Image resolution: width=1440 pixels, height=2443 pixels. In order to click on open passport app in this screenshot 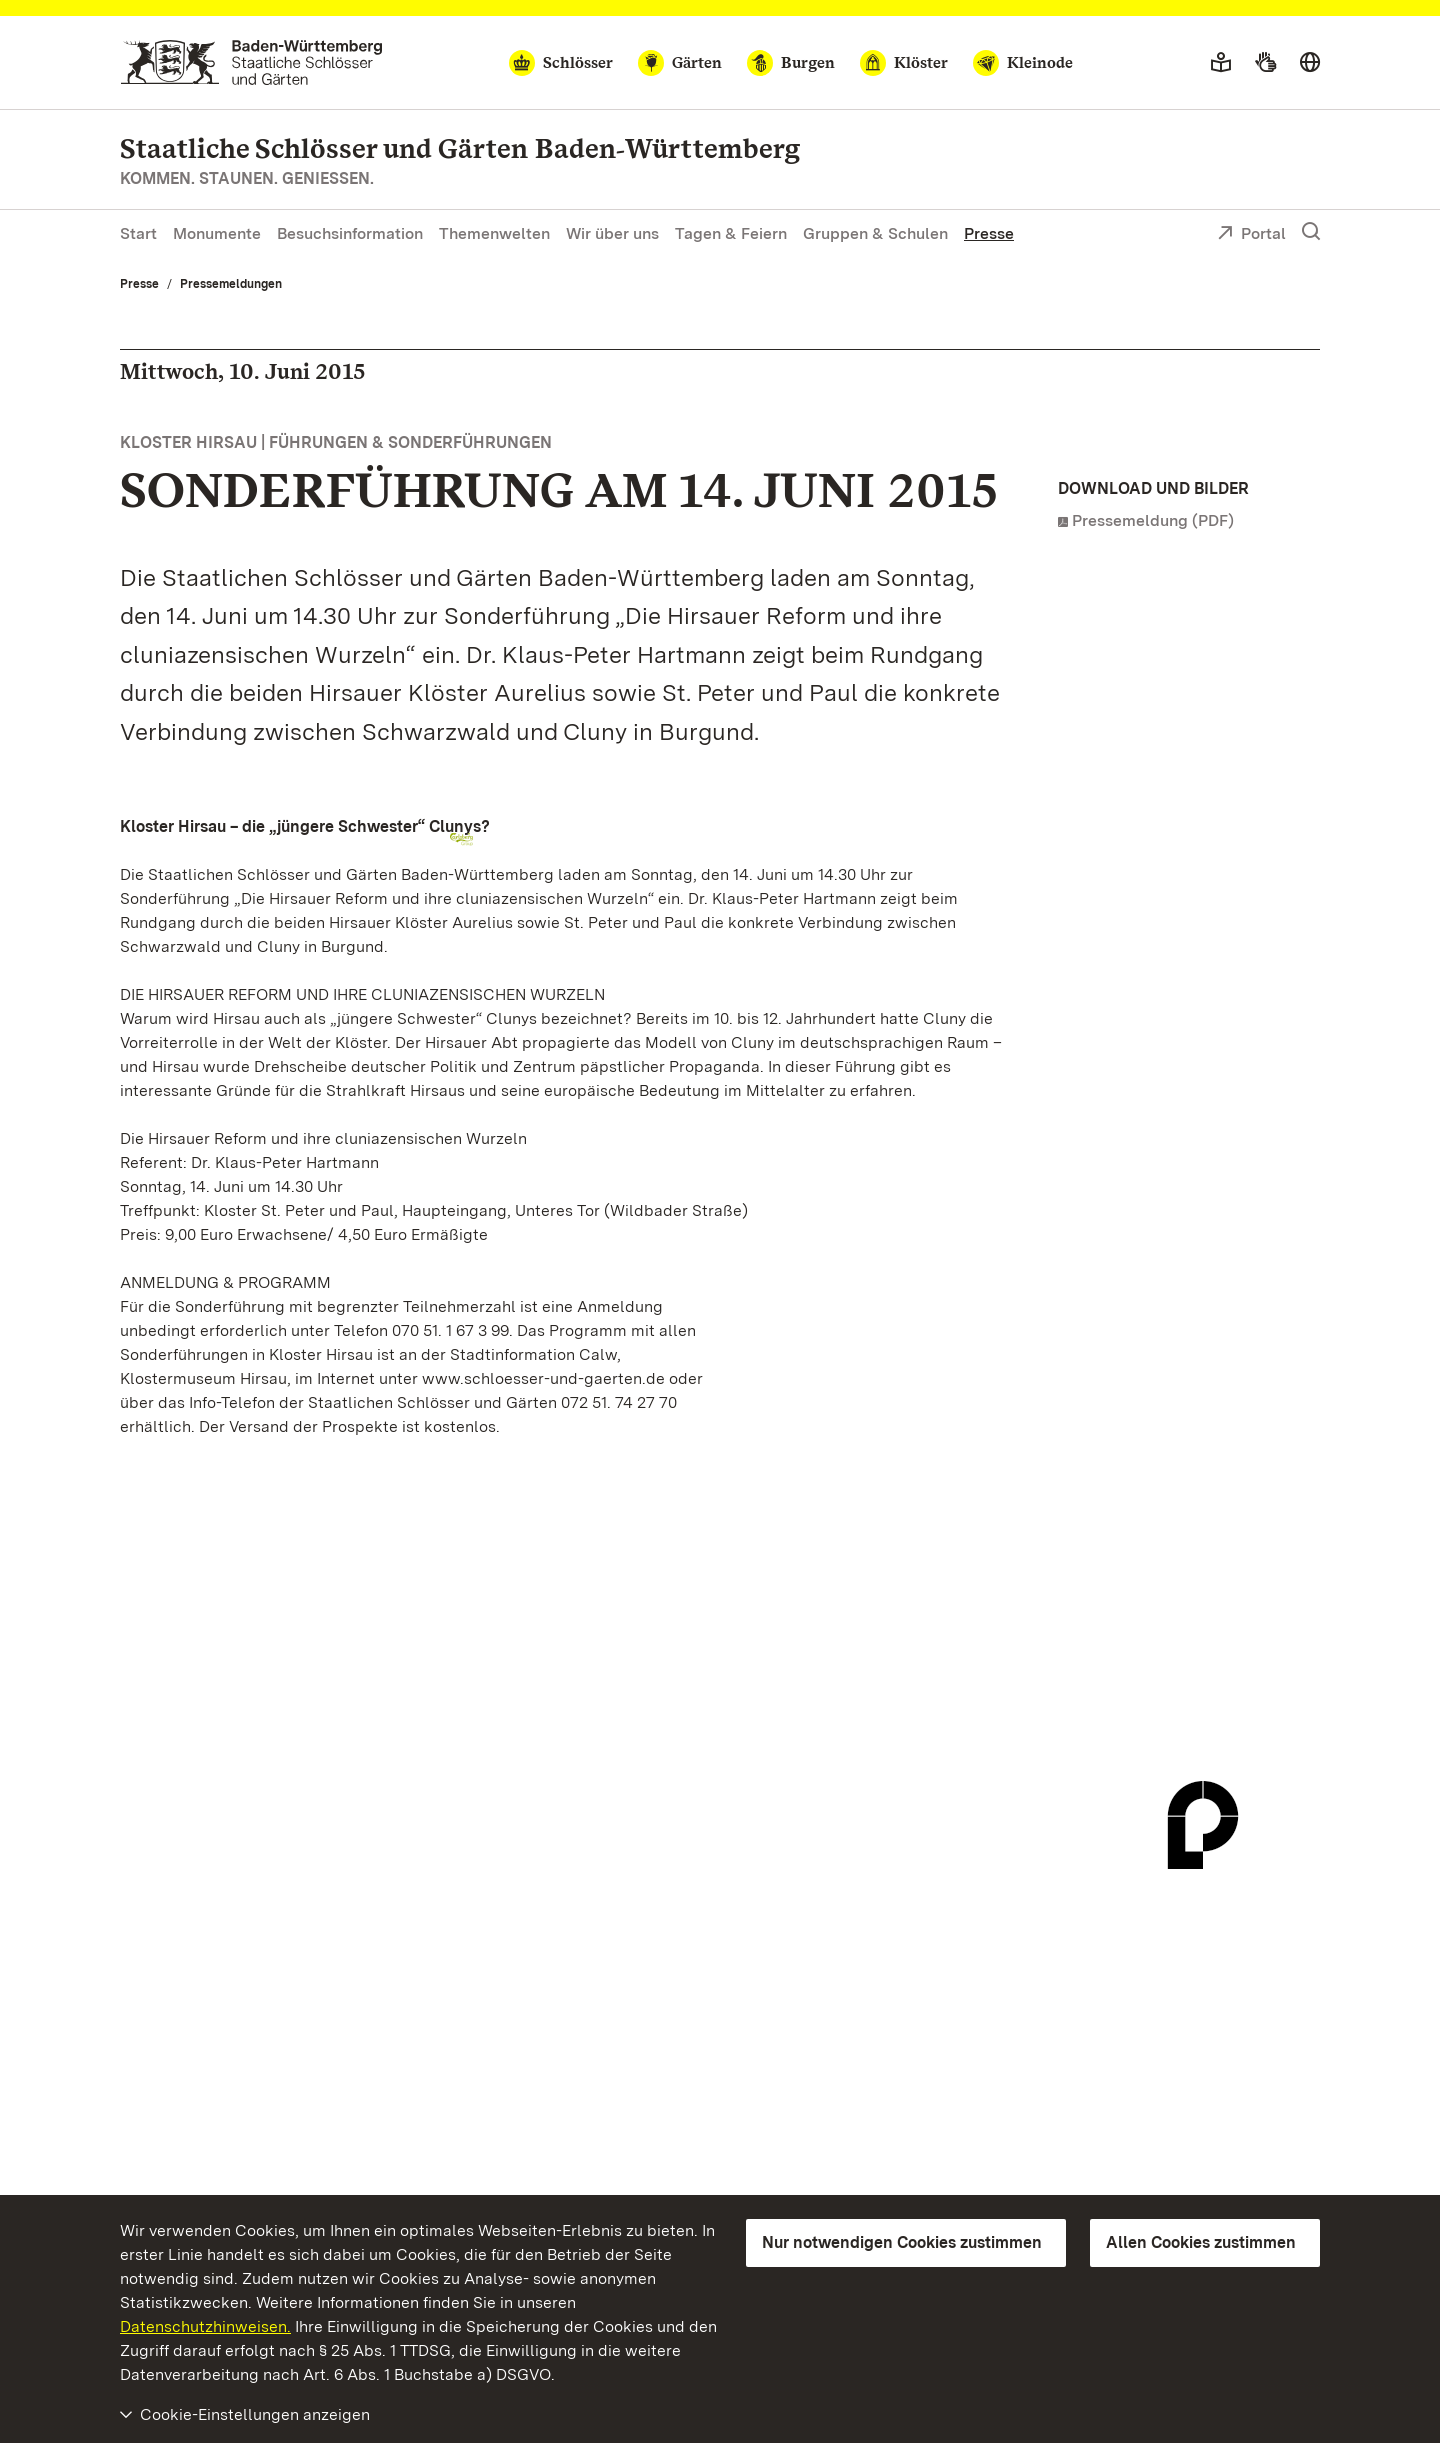, I will do `click(1203, 1825)`.